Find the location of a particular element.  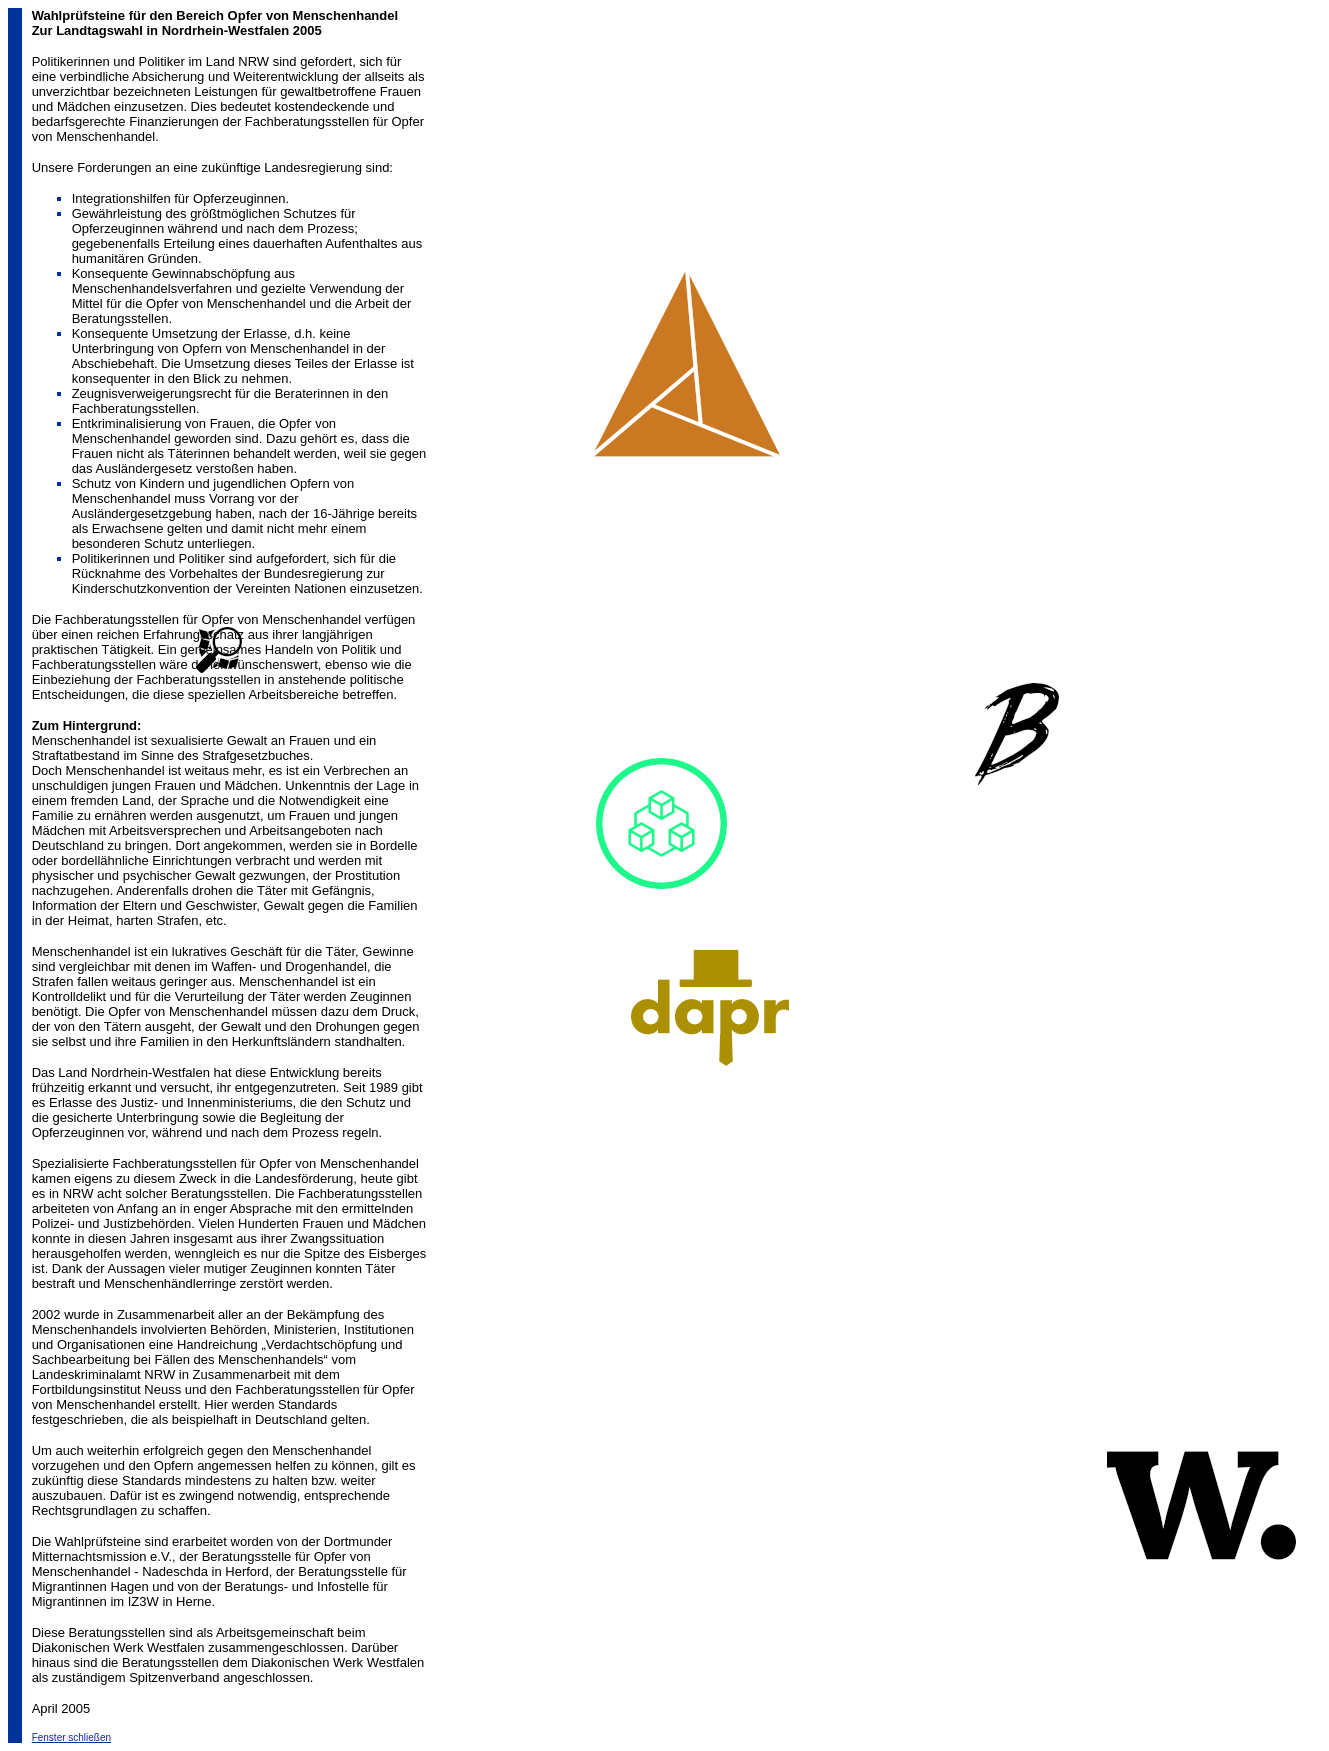

open the Write.as blogging platform is located at coordinates (1201, 1505).